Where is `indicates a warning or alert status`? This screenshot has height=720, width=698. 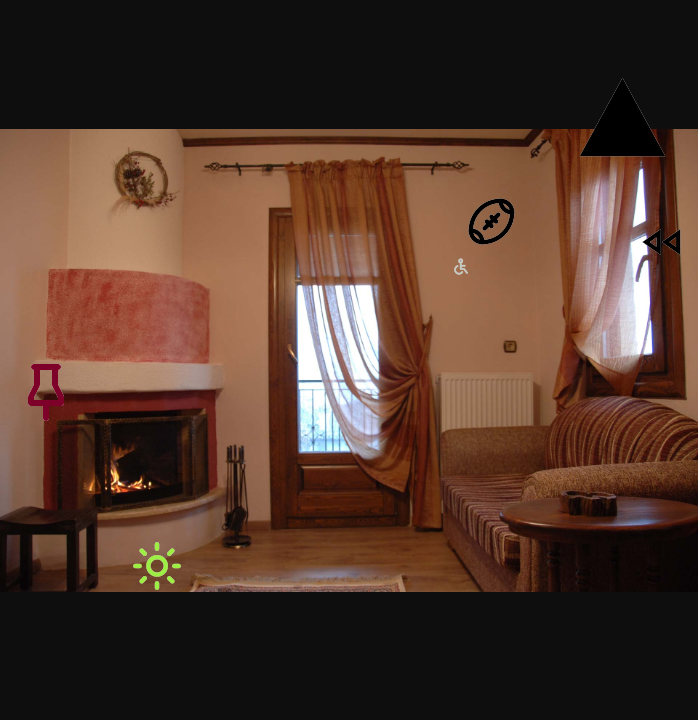 indicates a warning or alert status is located at coordinates (622, 118).